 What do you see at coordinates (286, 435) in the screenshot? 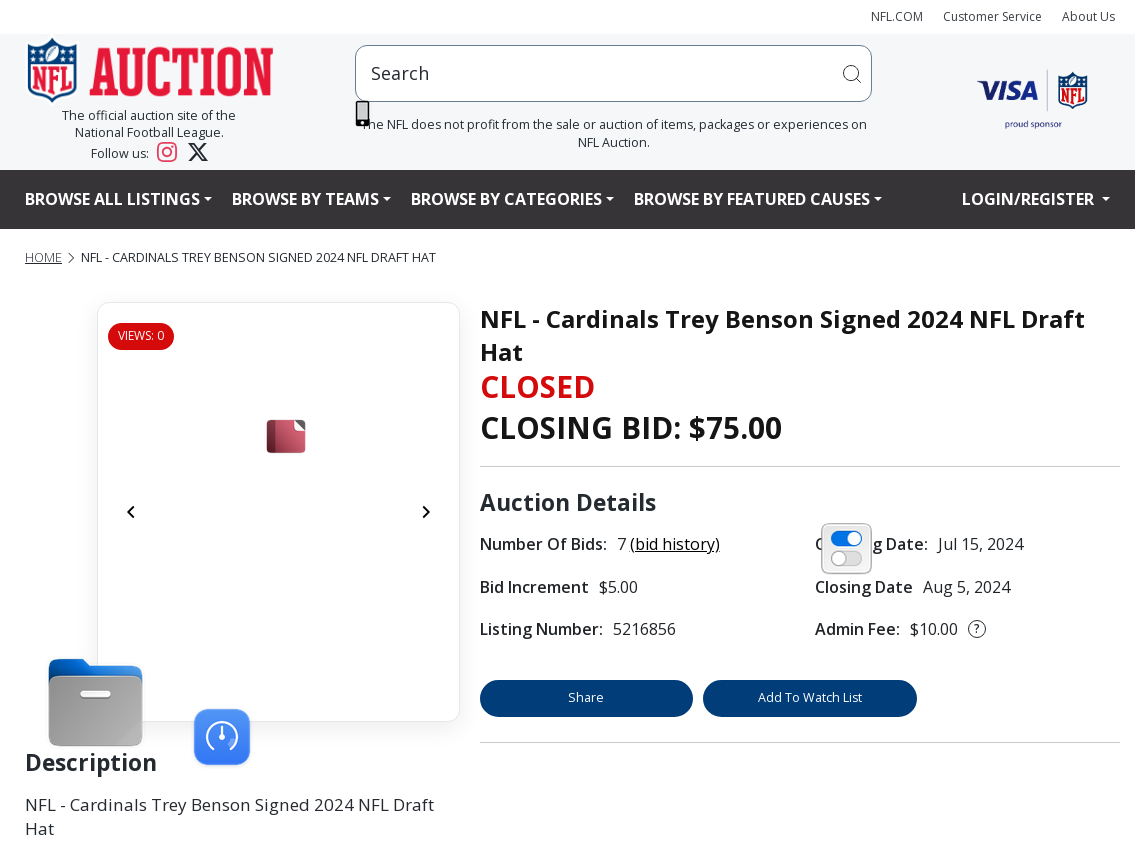
I see `change desktop wallpaper settings` at bounding box center [286, 435].